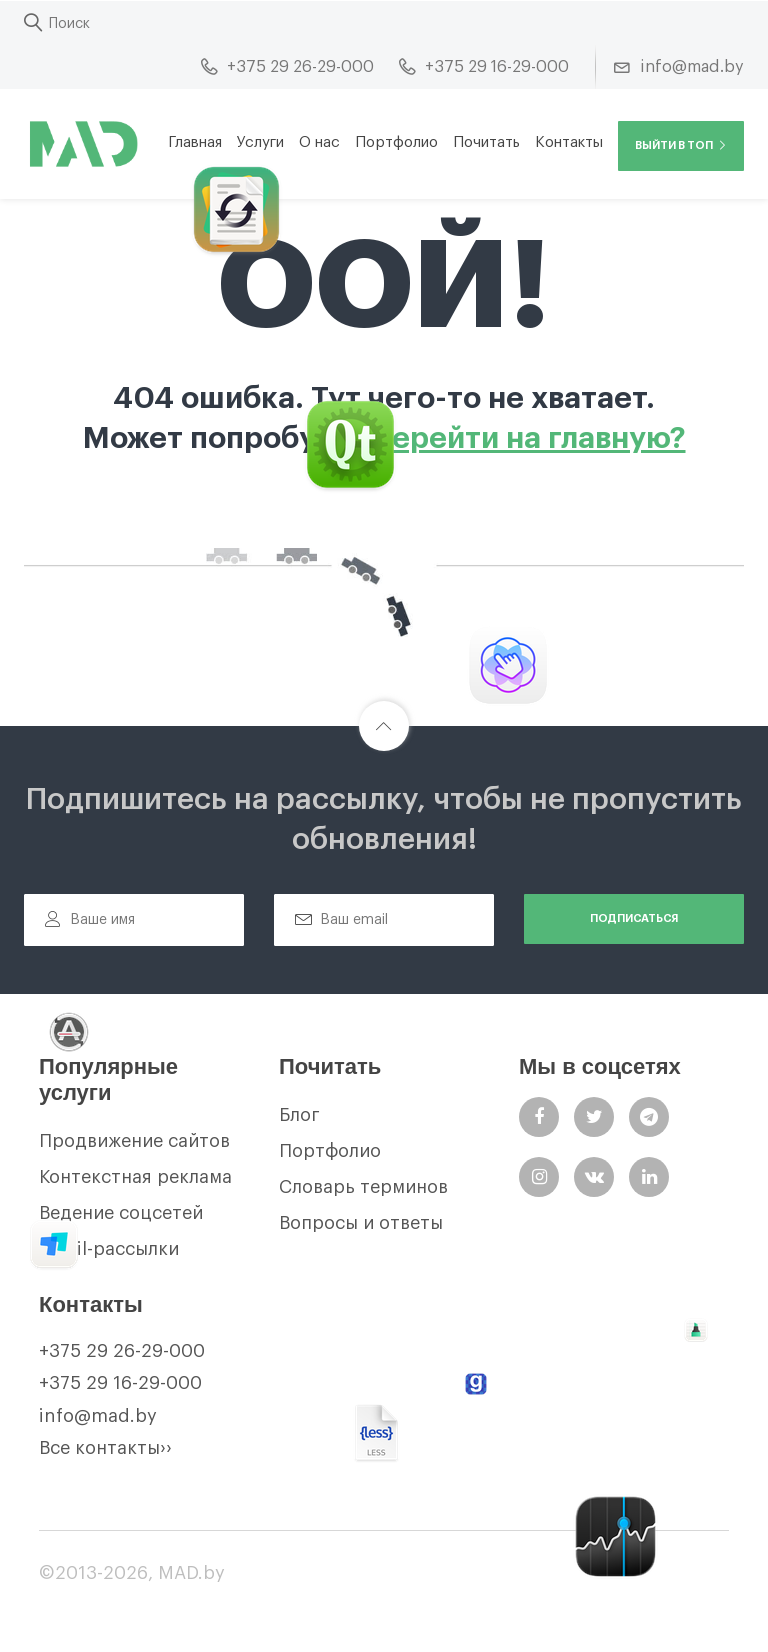 Image resolution: width=768 pixels, height=1652 pixels. Describe the element at coordinates (69, 1032) in the screenshot. I see `open the software update manager` at that location.